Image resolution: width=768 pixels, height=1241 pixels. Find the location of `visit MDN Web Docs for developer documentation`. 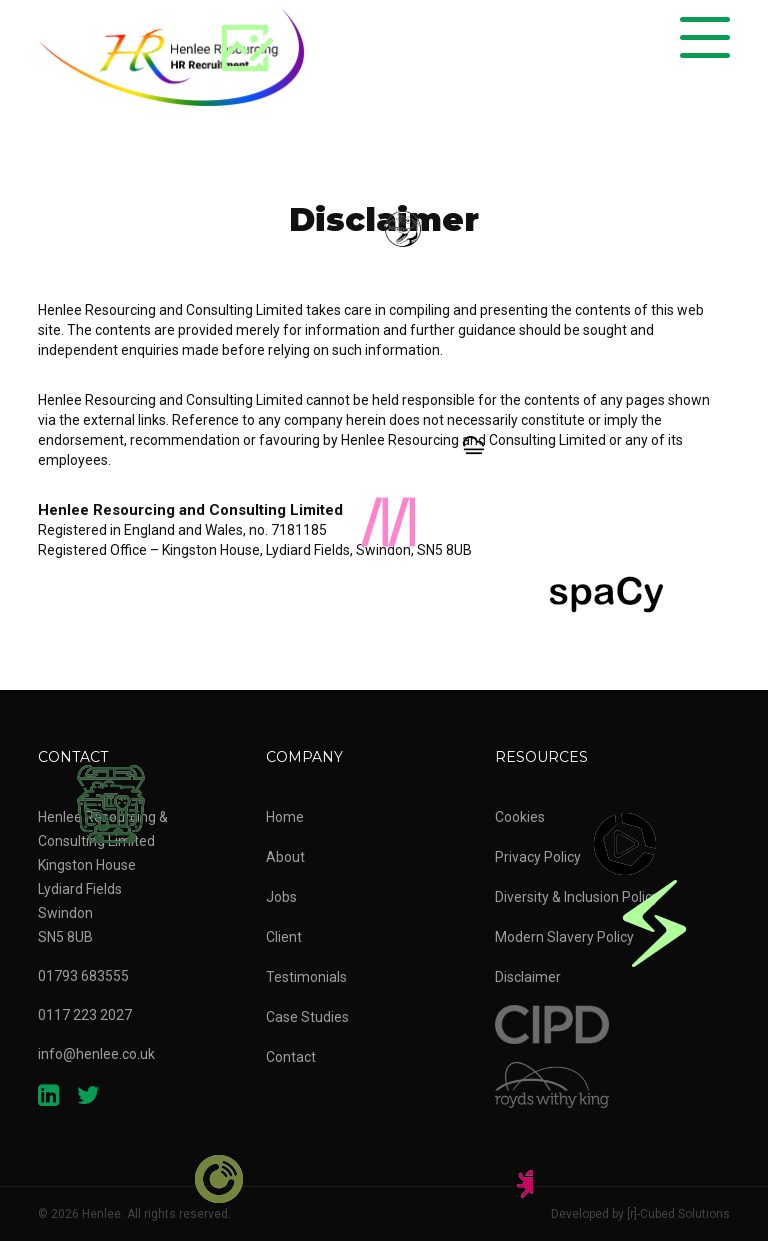

visit MDN Web Docs for developer documentation is located at coordinates (388, 522).